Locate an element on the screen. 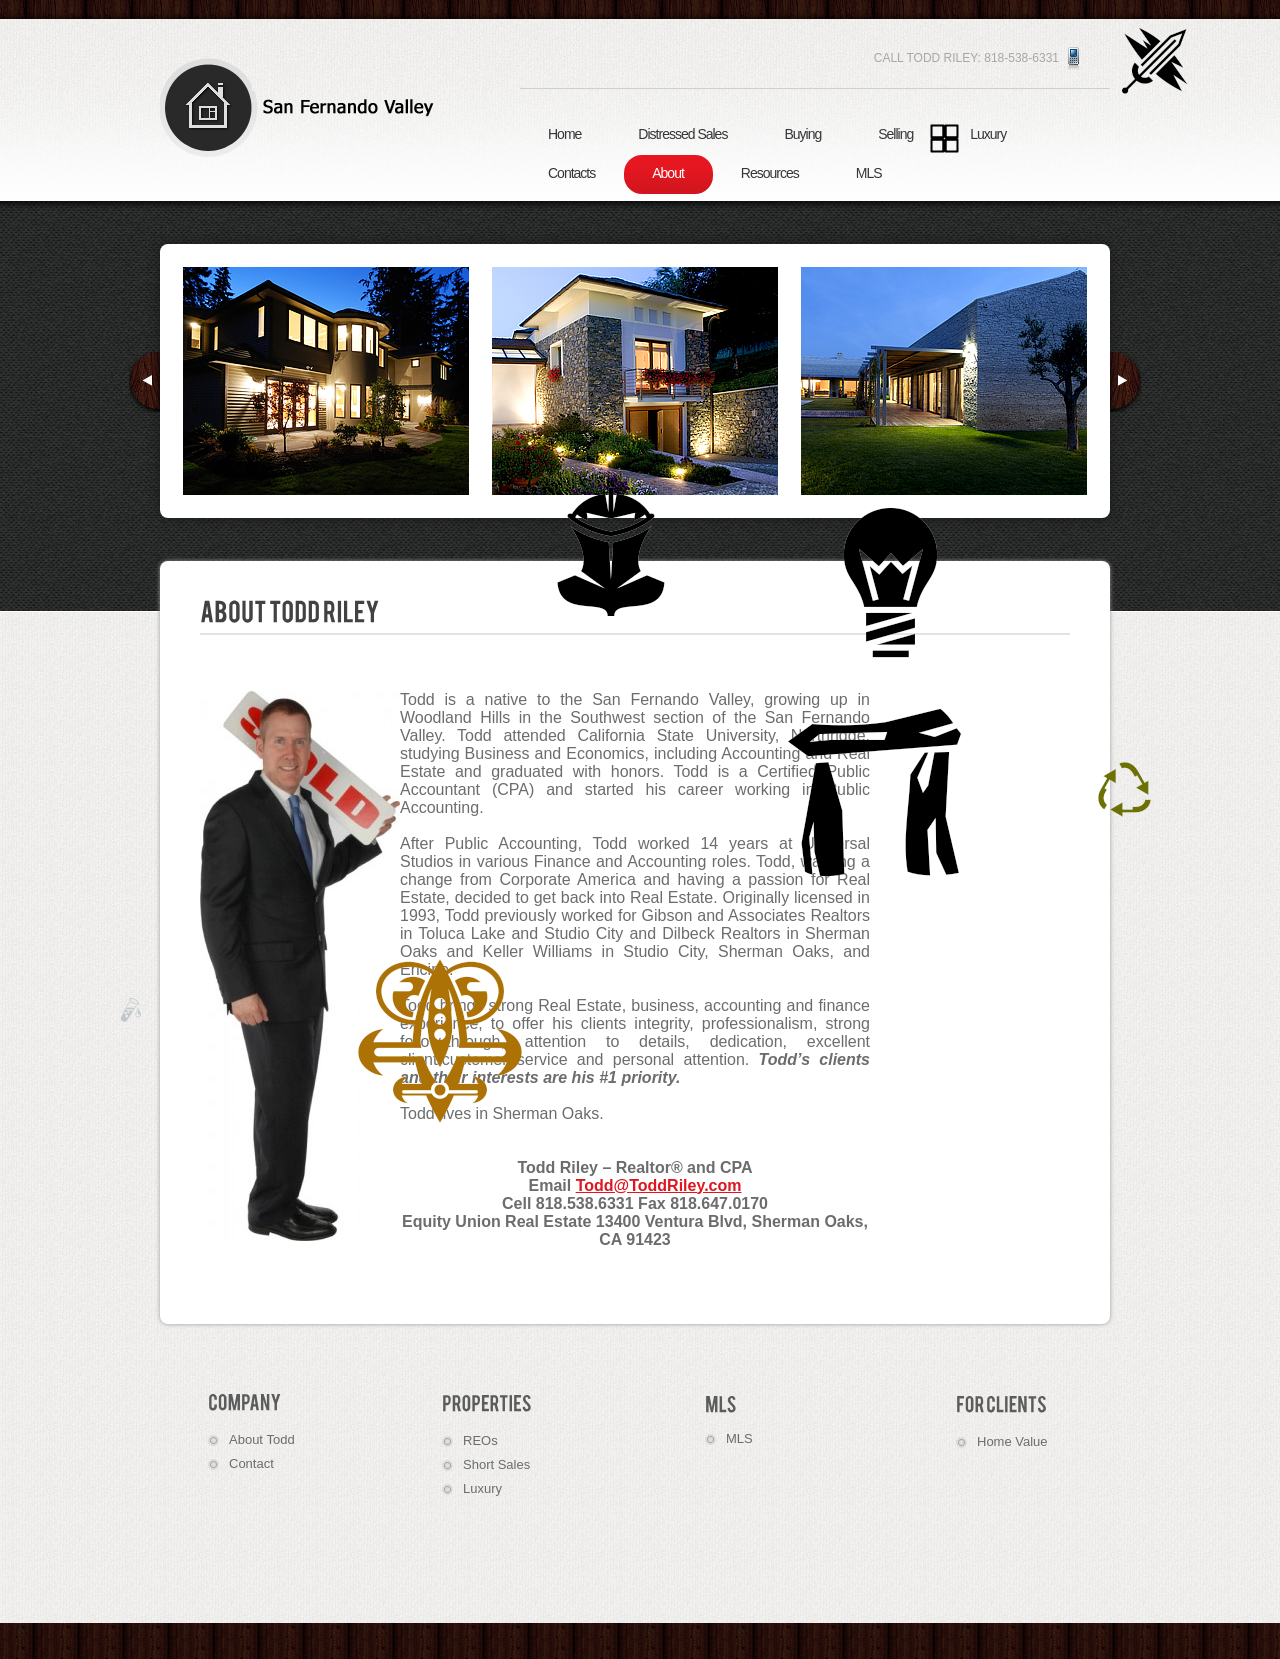 This screenshot has height=1659, width=1280. access tips or hints is located at coordinates (893, 583).